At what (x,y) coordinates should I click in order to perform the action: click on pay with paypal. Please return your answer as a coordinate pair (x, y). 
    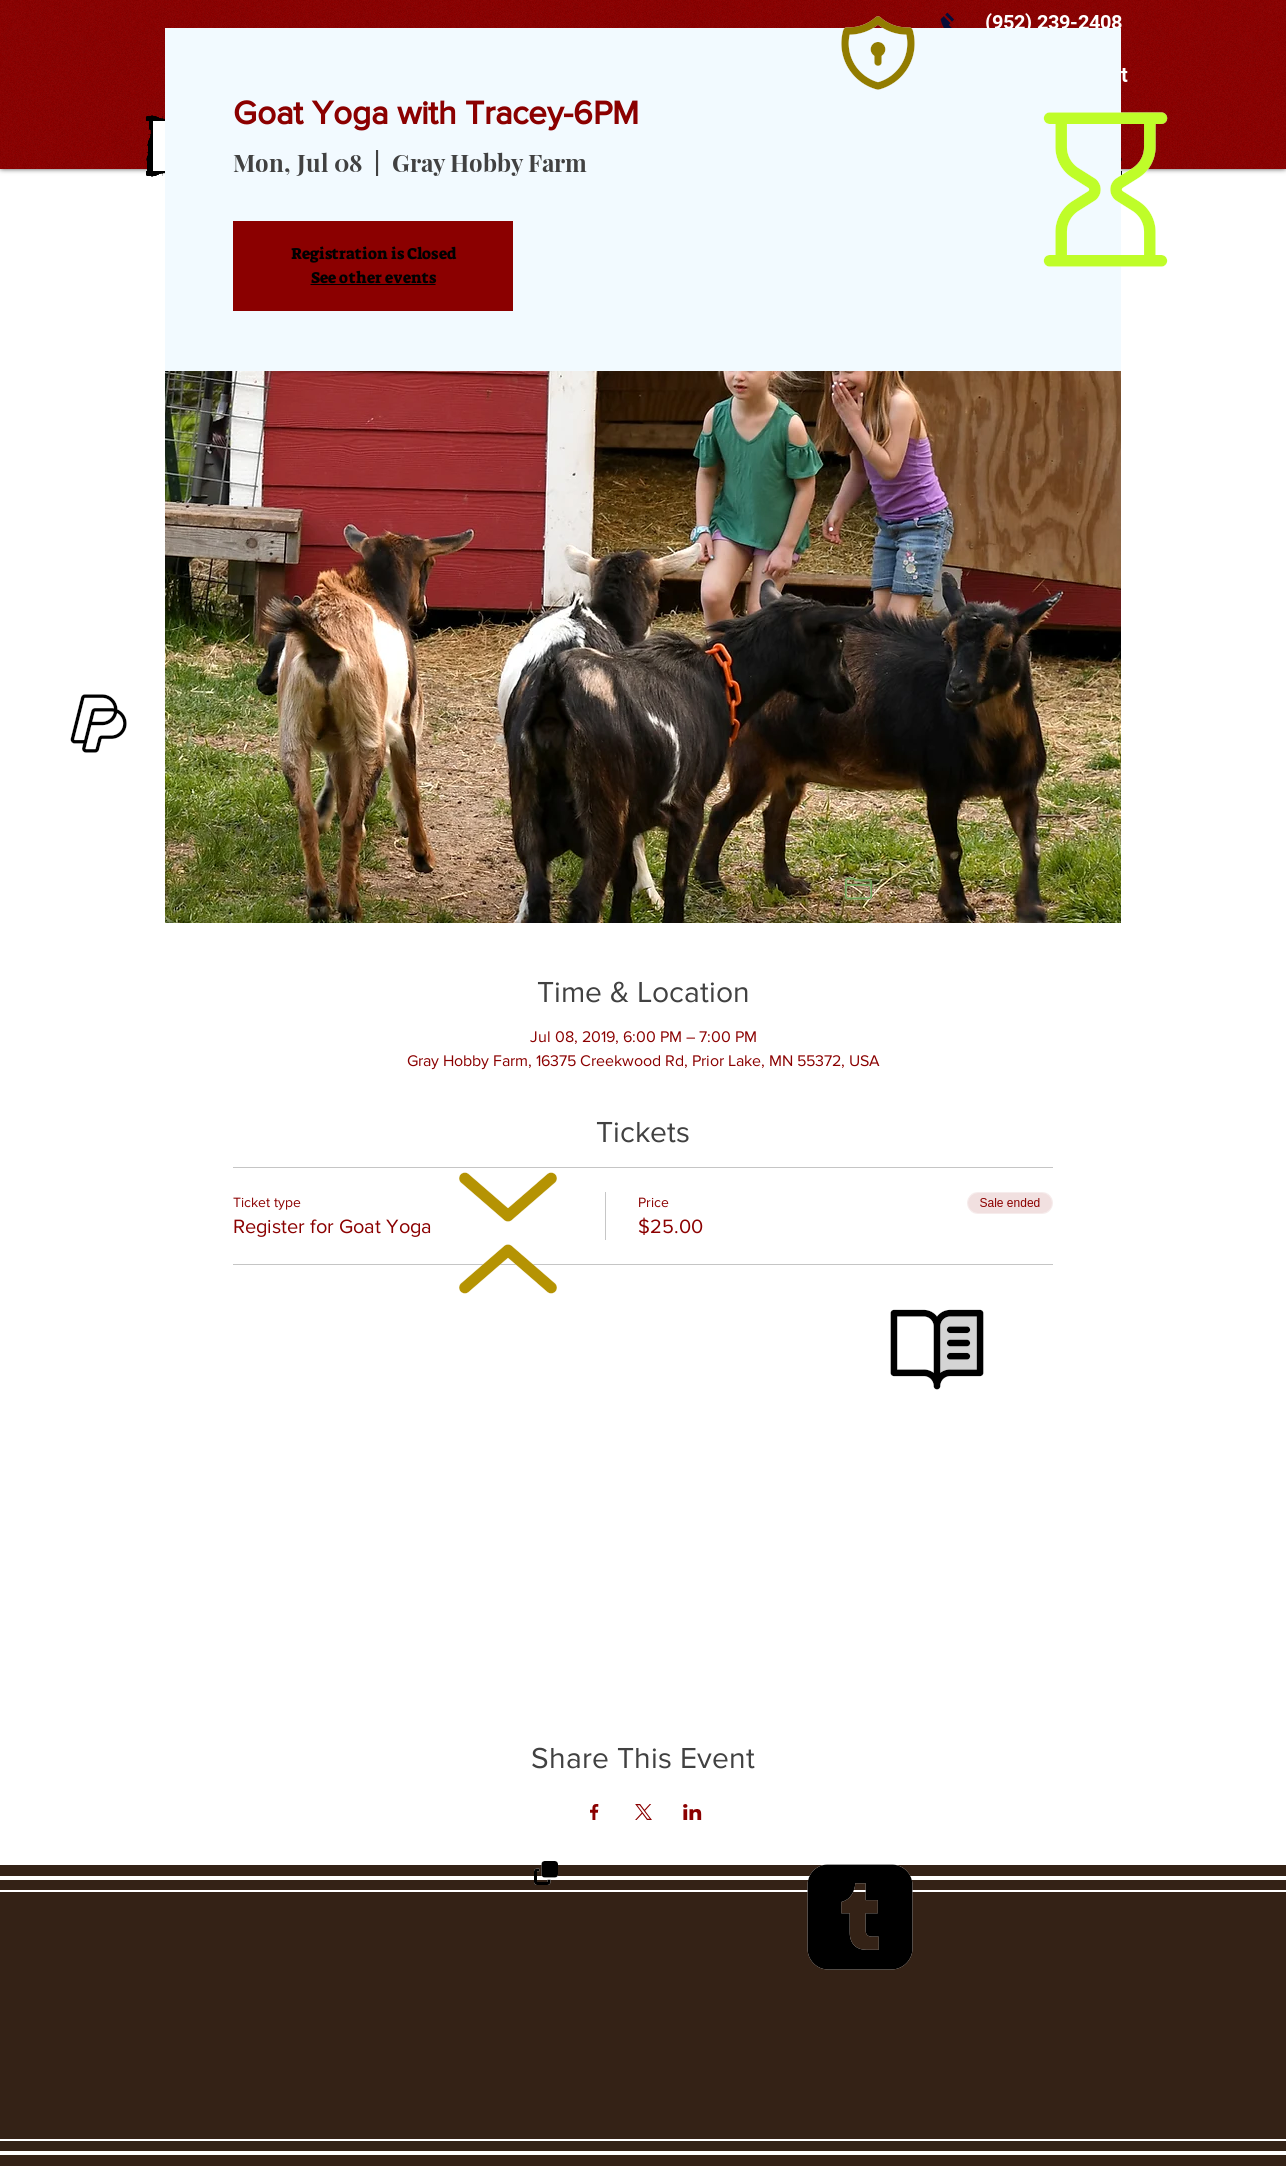
    Looking at the image, I should click on (97, 723).